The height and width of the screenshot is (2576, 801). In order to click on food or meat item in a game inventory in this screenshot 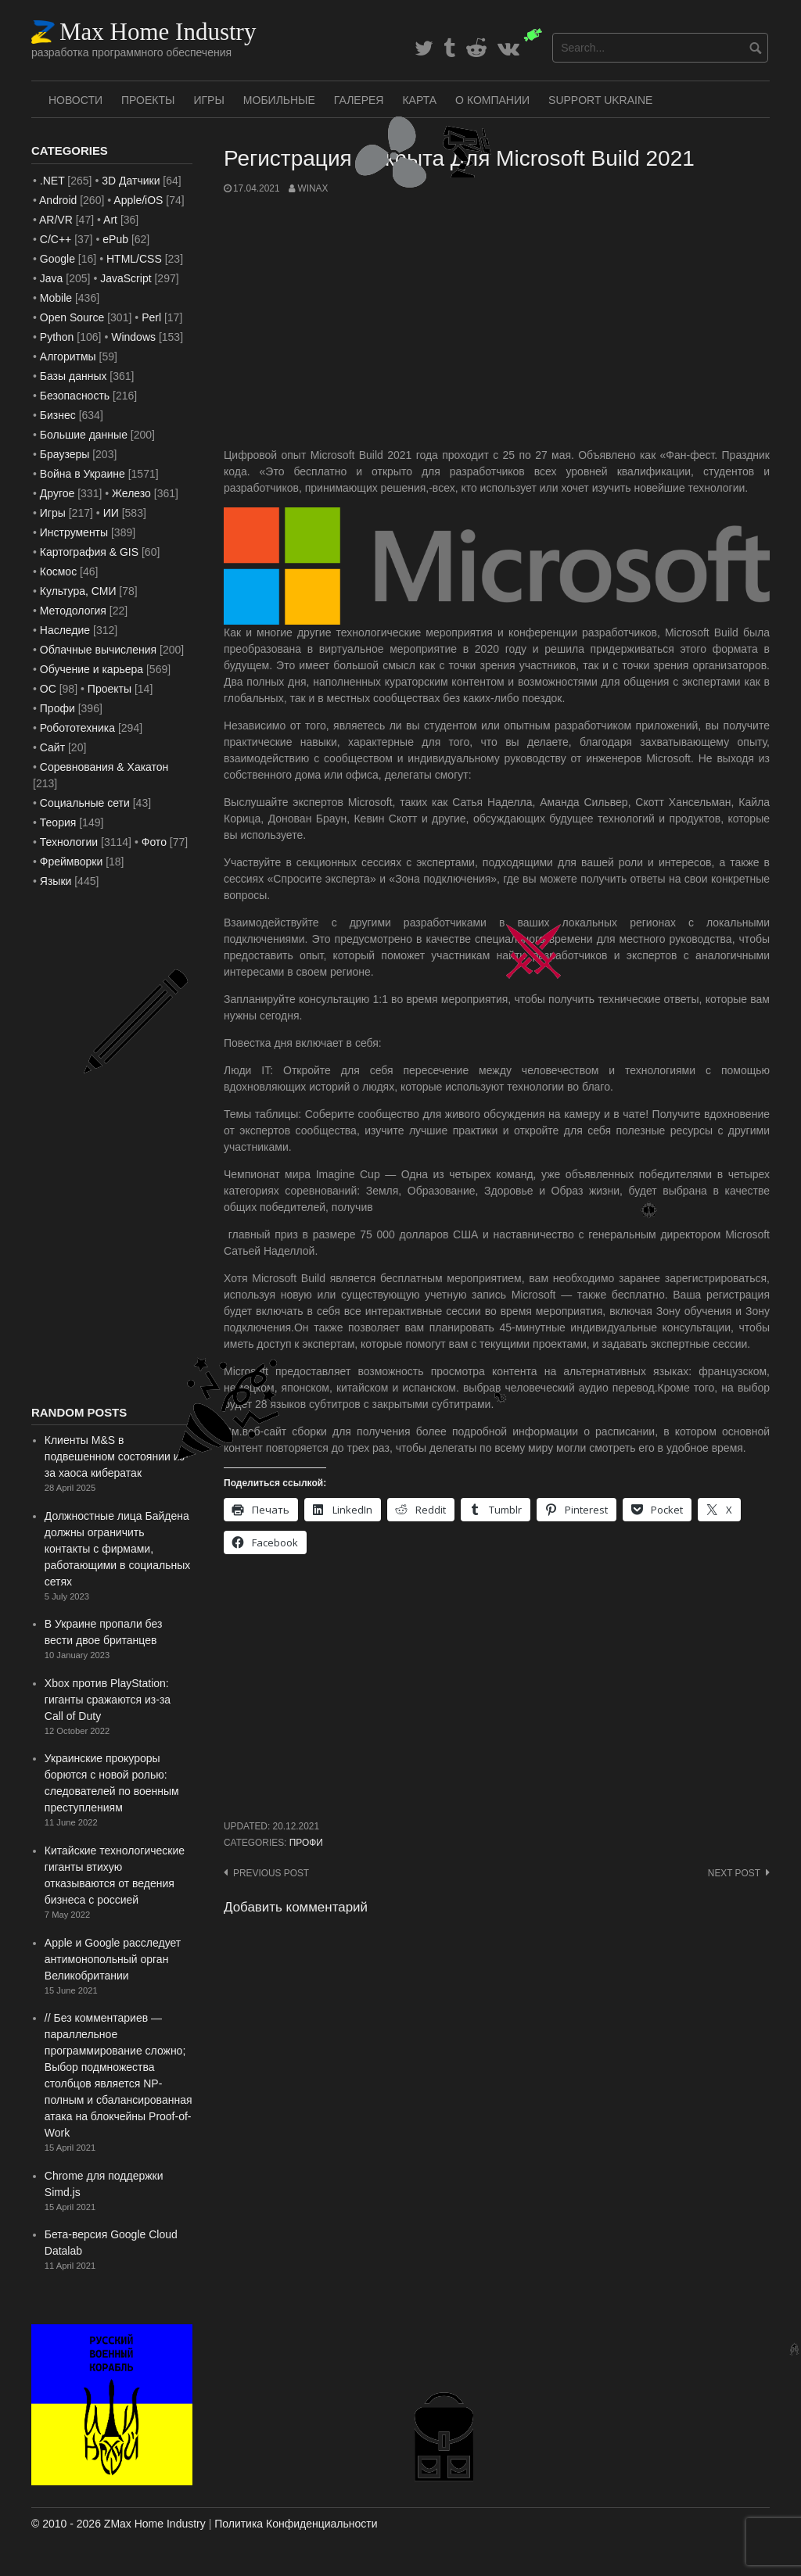, I will do `click(533, 34)`.